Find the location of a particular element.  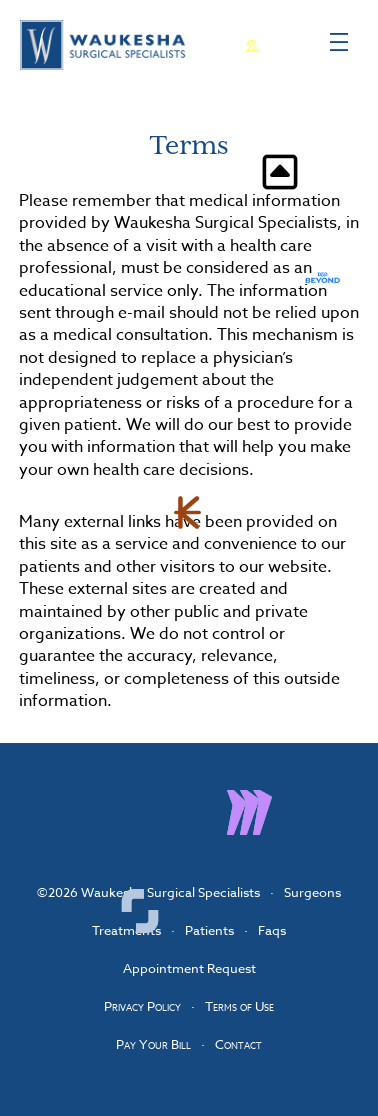

open Miro collaborative whiteboard app is located at coordinates (249, 812).